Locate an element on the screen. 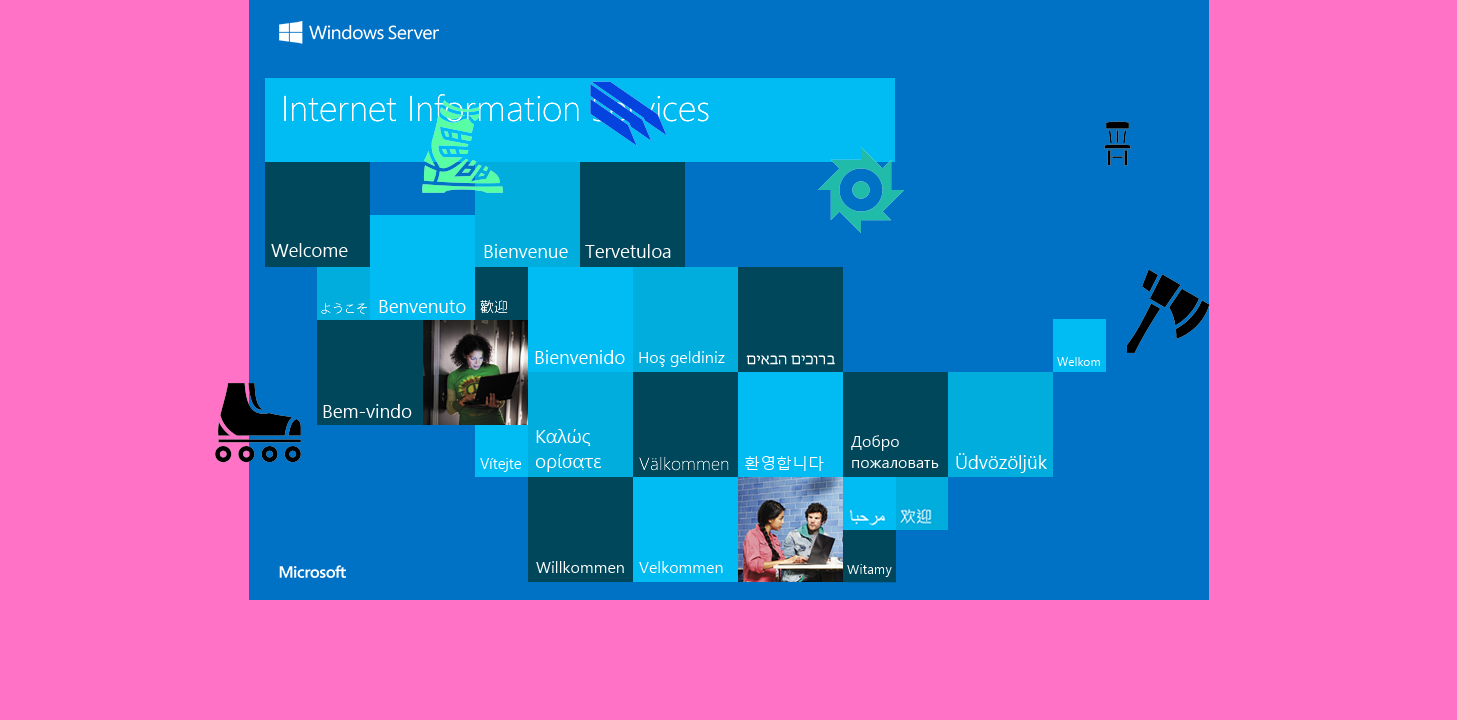  browse furniture items in a game inventory is located at coordinates (1117, 143).